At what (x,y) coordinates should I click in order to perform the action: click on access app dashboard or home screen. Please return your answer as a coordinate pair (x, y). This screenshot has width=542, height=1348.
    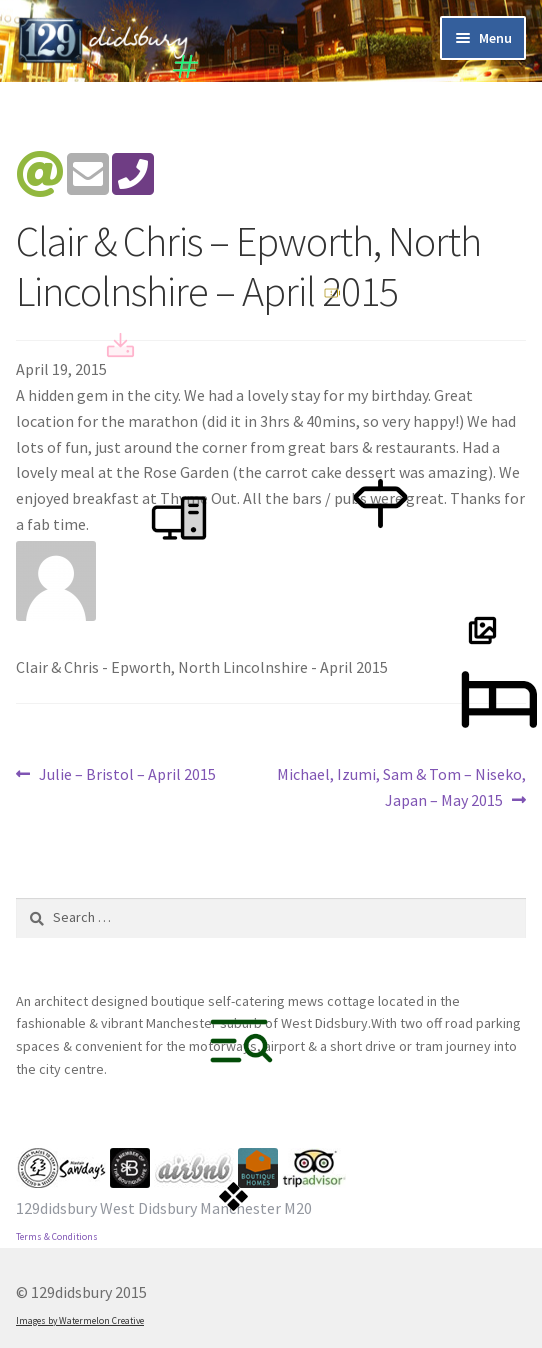
    Looking at the image, I should click on (233, 1196).